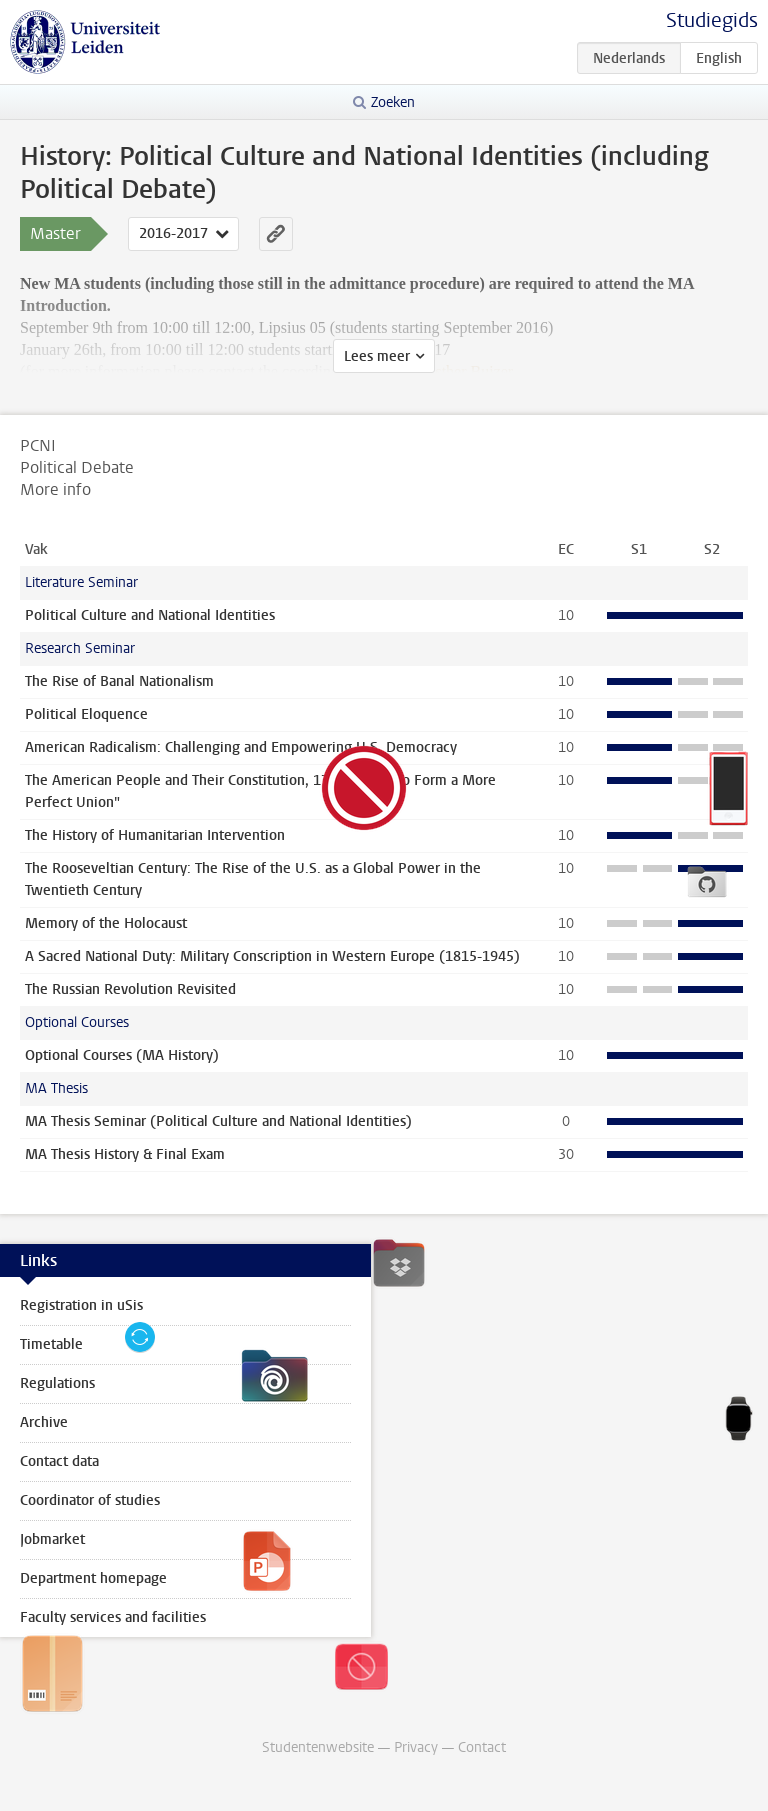 The image size is (768, 1811). Describe the element at coordinates (364, 788) in the screenshot. I see `clear or delete text from an input field` at that location.